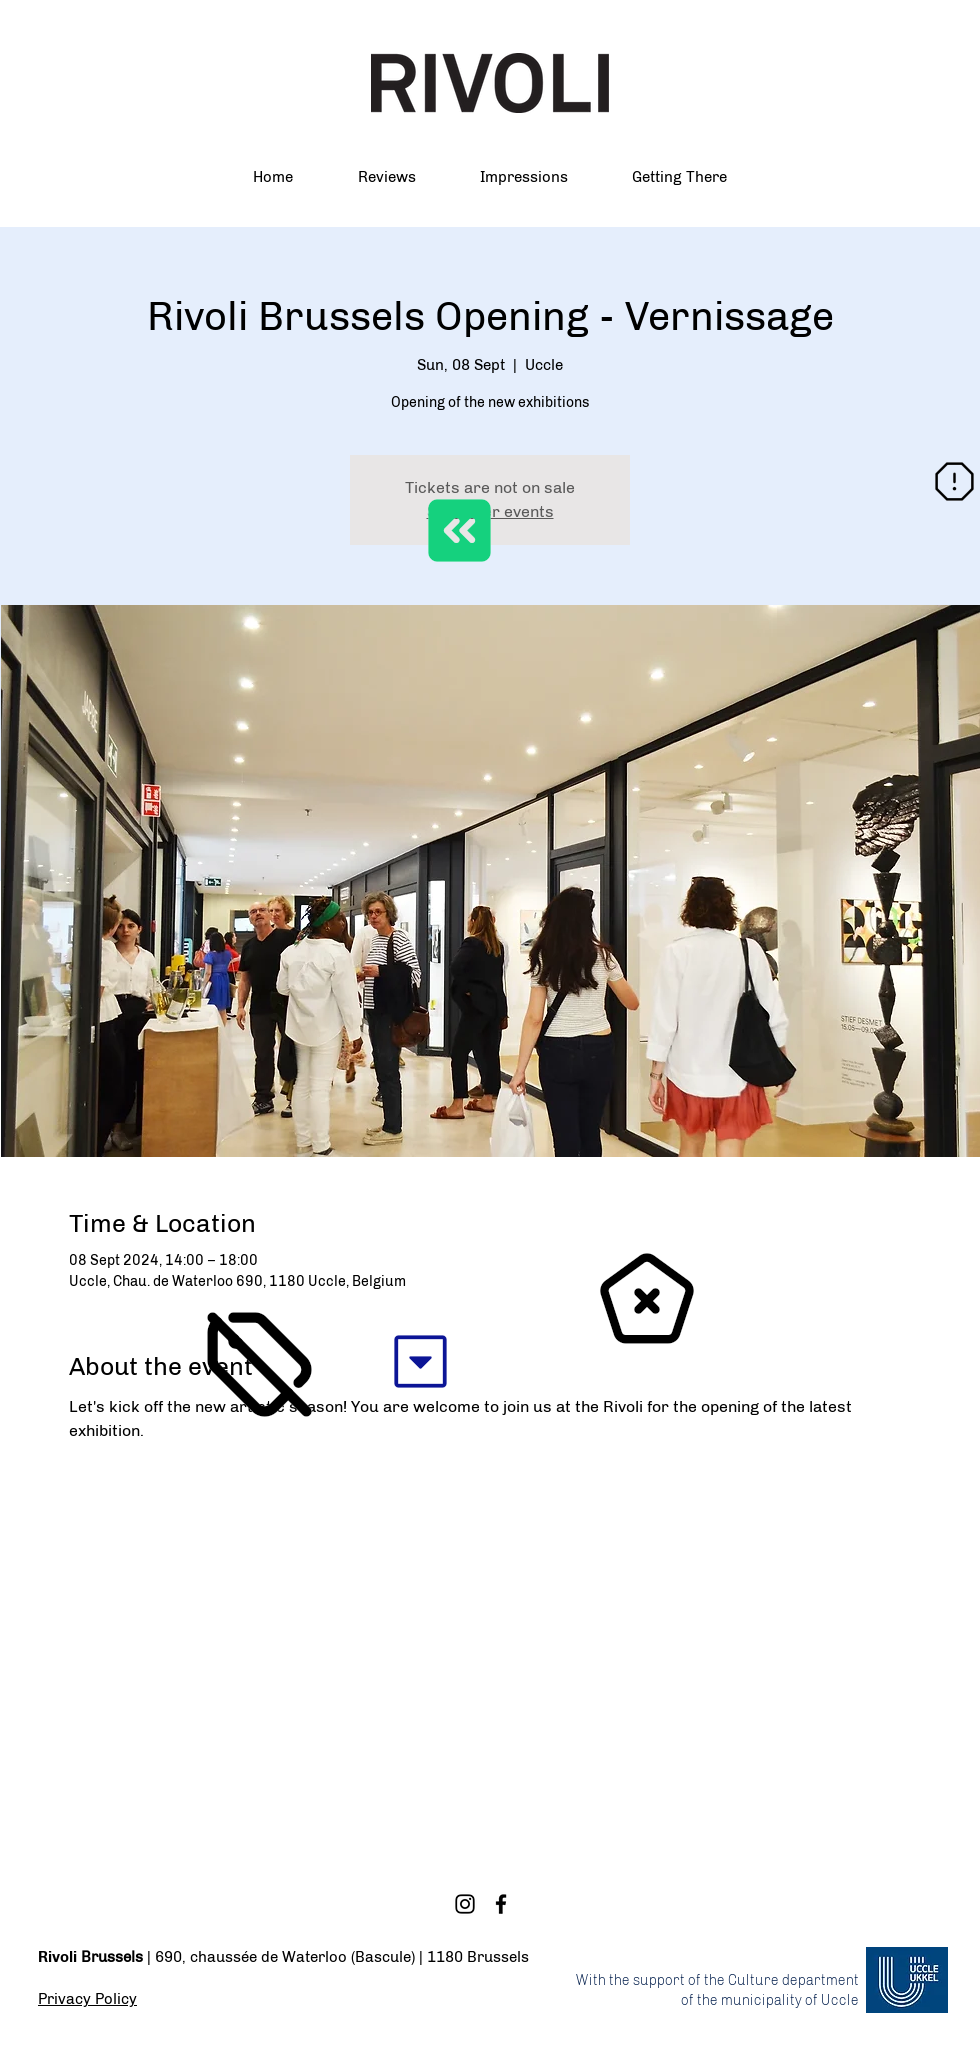 The height and width of the screenshot is (2066, 980). What do you see at coordinates (647, 1301) in the screenshot?
I see `remove or delete a selected shape` at bounding box center [647, 1301].